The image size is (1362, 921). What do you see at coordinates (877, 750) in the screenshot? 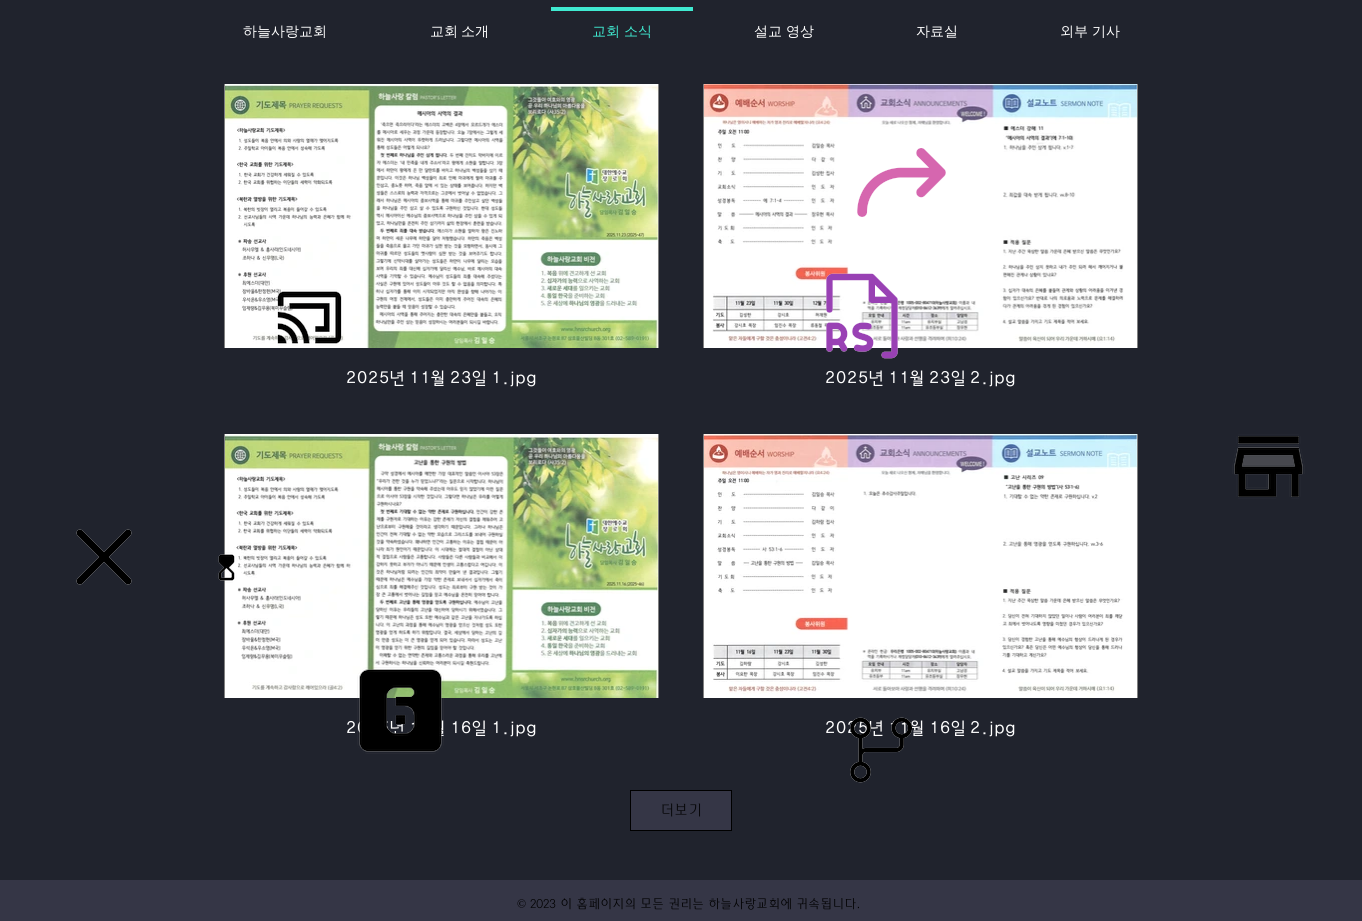
I see `view repository branches` at bounding box center [877, 750].